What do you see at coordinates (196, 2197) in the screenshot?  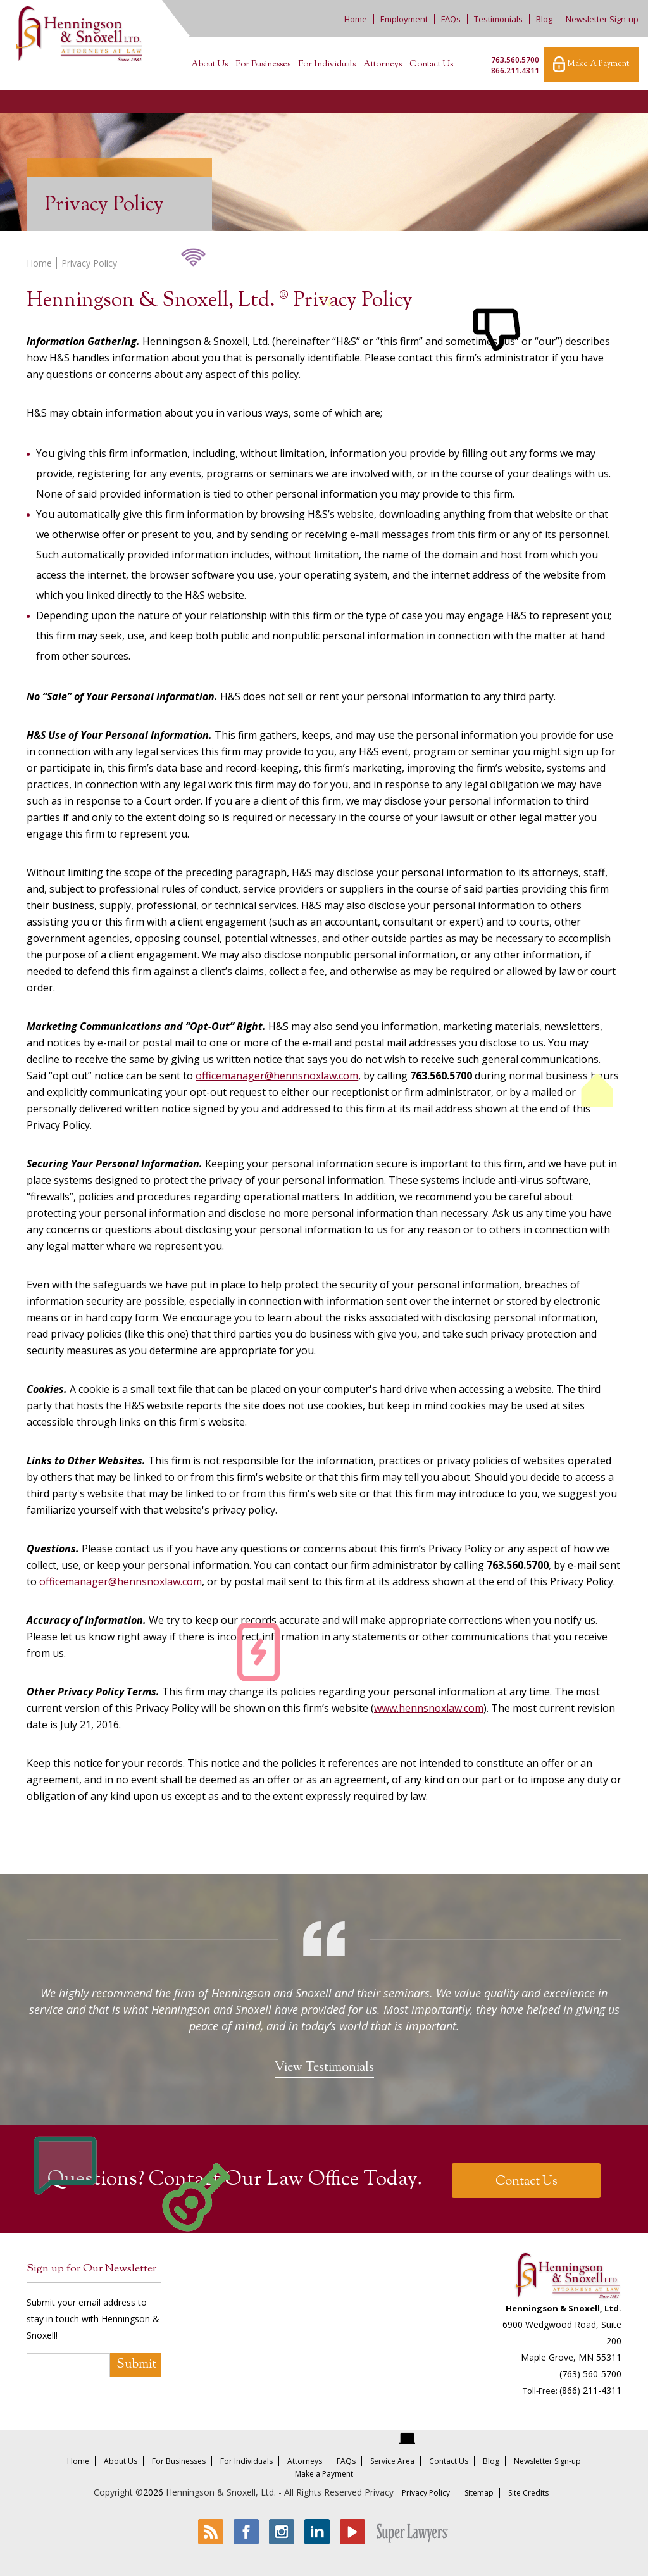 I see `access music or instrument settings` at bounding box center [196, 2197].